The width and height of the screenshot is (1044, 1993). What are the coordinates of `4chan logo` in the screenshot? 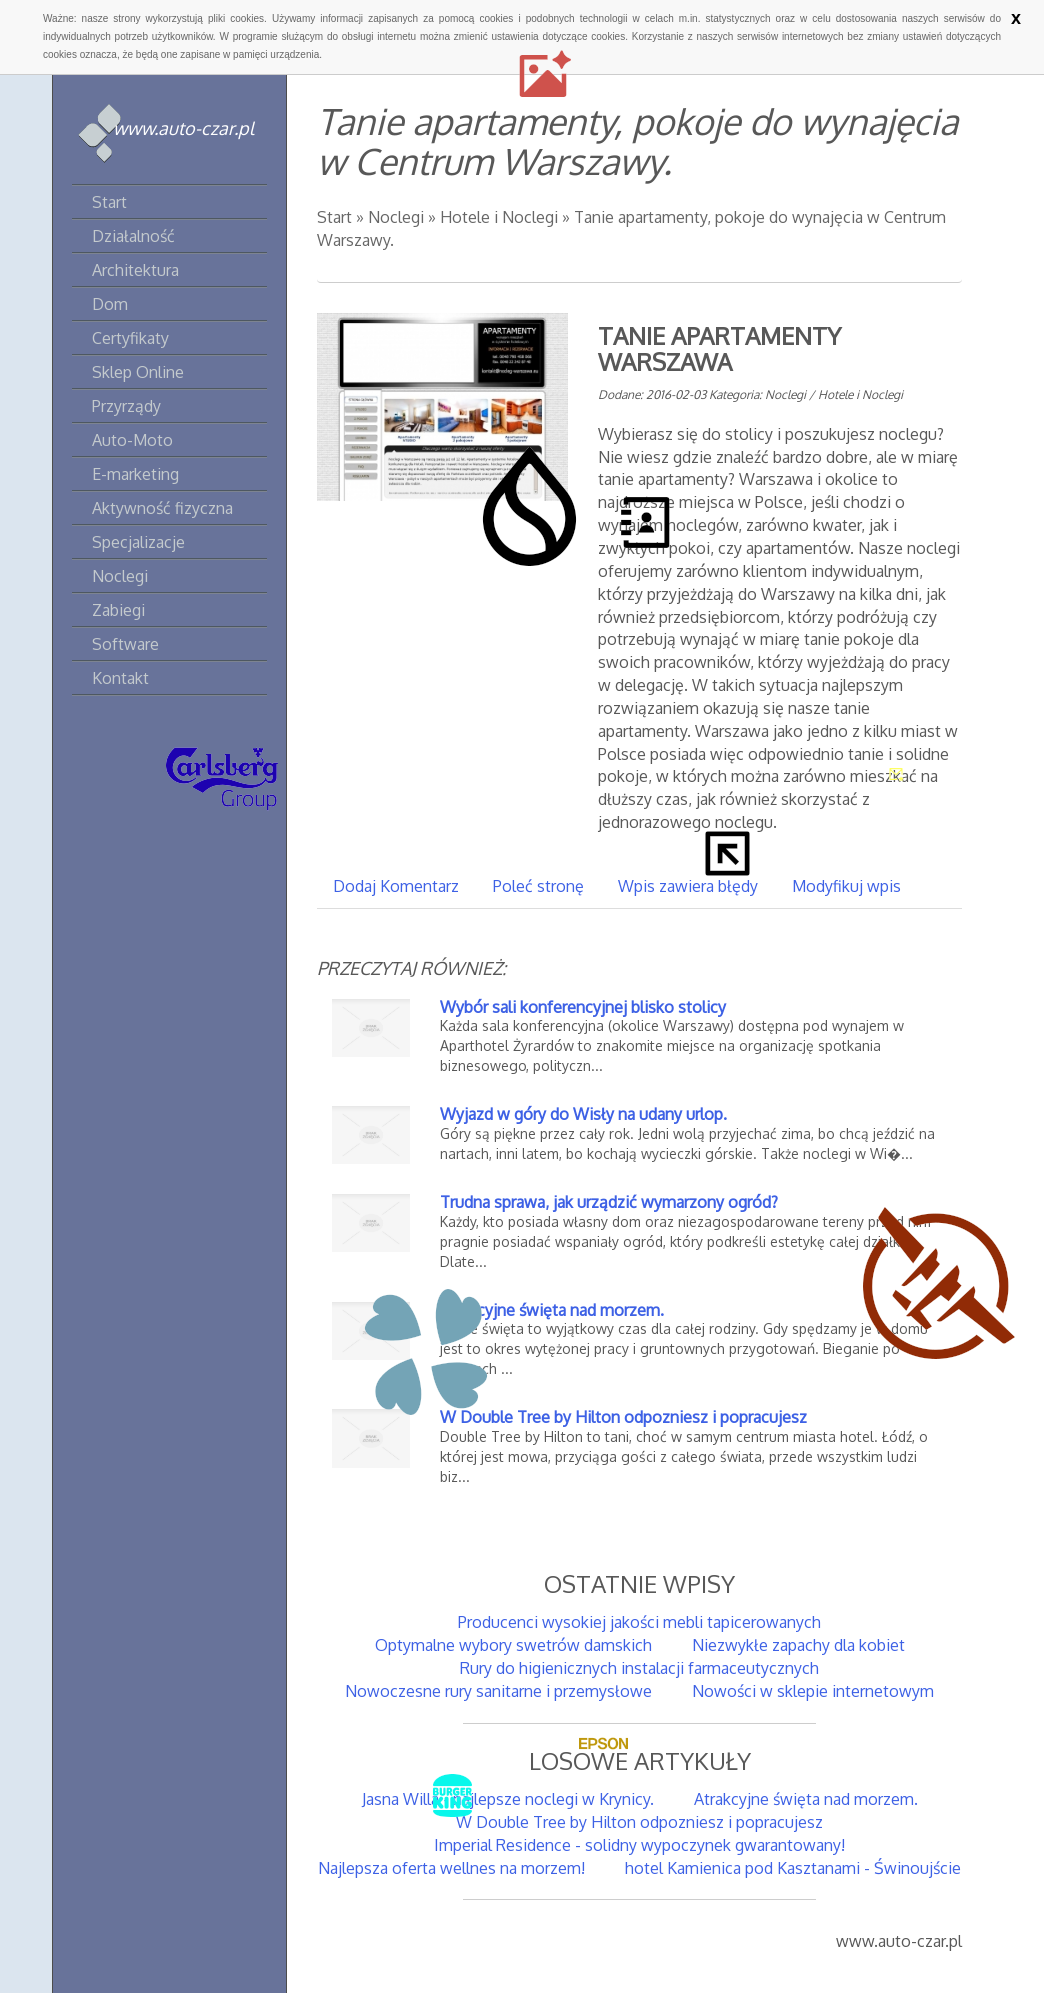 It's located at (426, 1352).